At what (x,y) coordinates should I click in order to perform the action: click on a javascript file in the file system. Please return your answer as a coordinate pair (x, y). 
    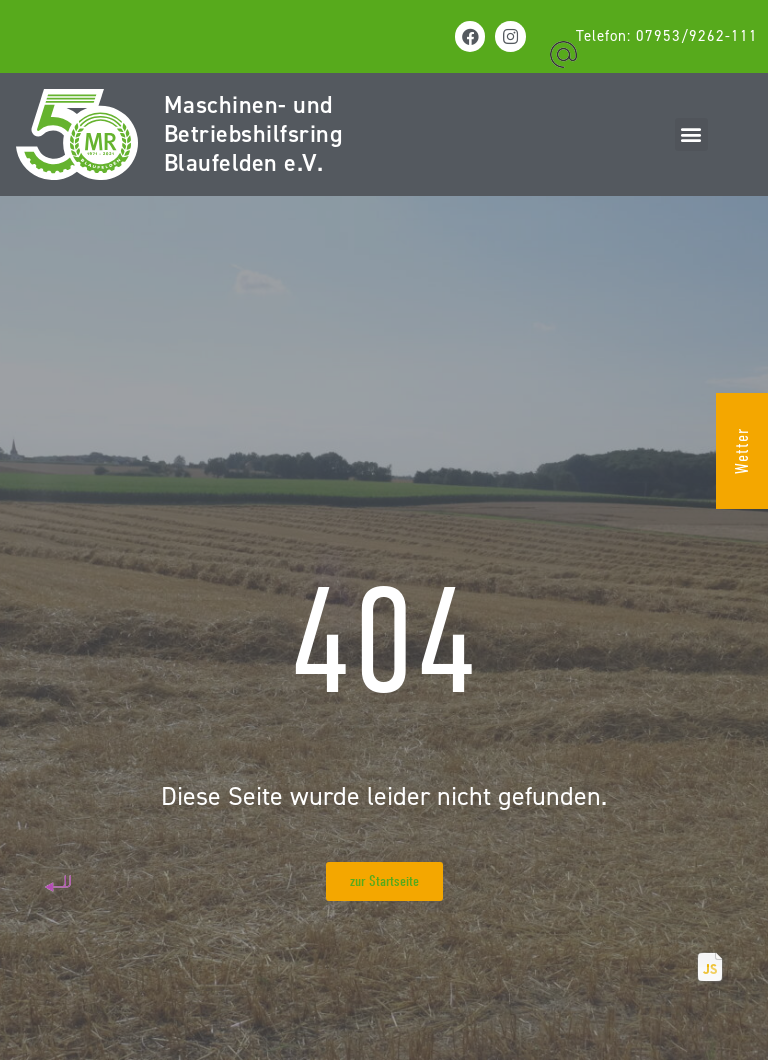
    Looking at the image, I should click on (710, 967).